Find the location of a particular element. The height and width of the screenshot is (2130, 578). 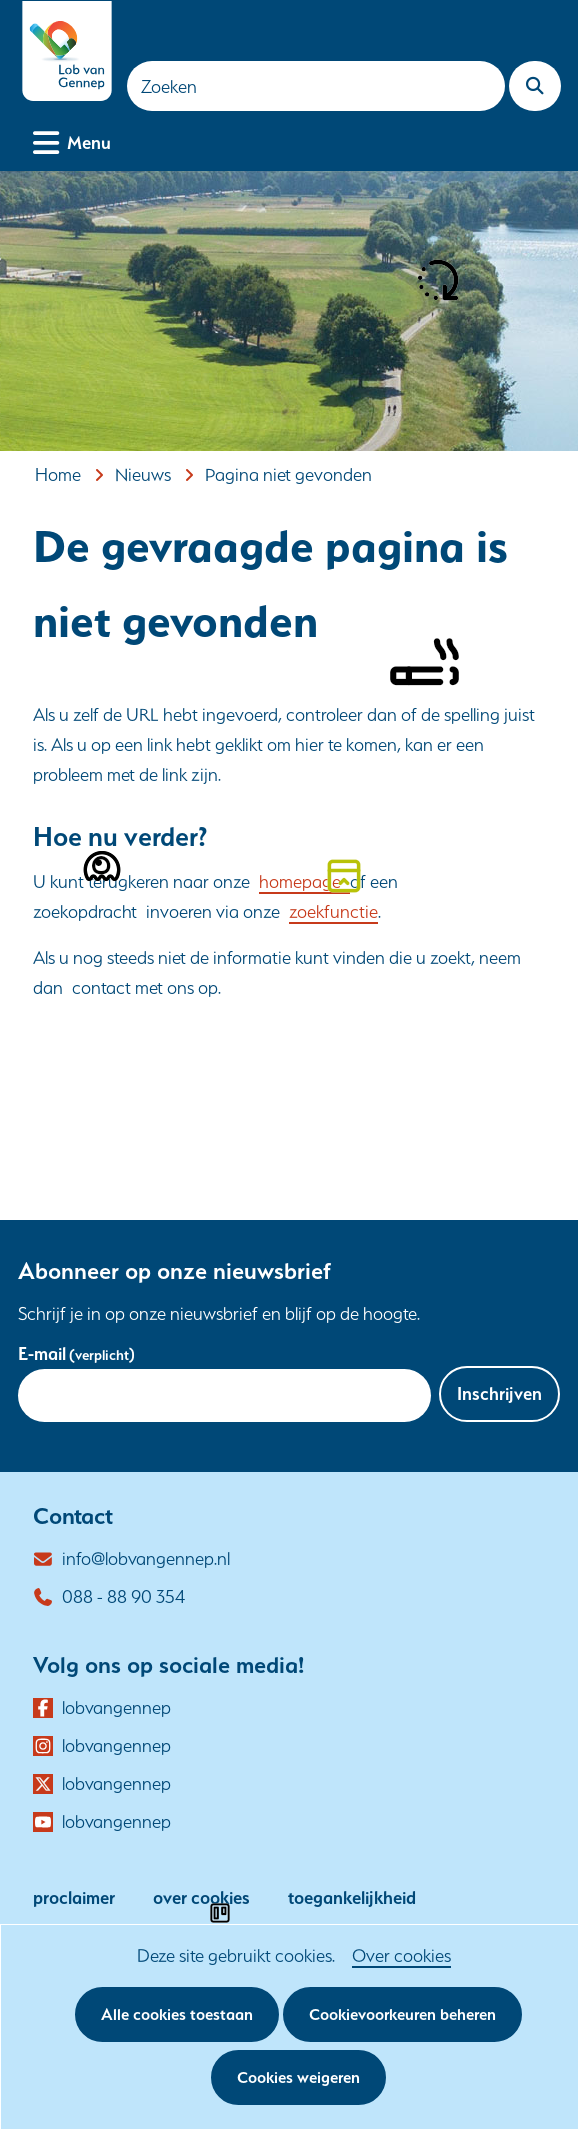

open Trello app is located at coordinates (220, 1913).